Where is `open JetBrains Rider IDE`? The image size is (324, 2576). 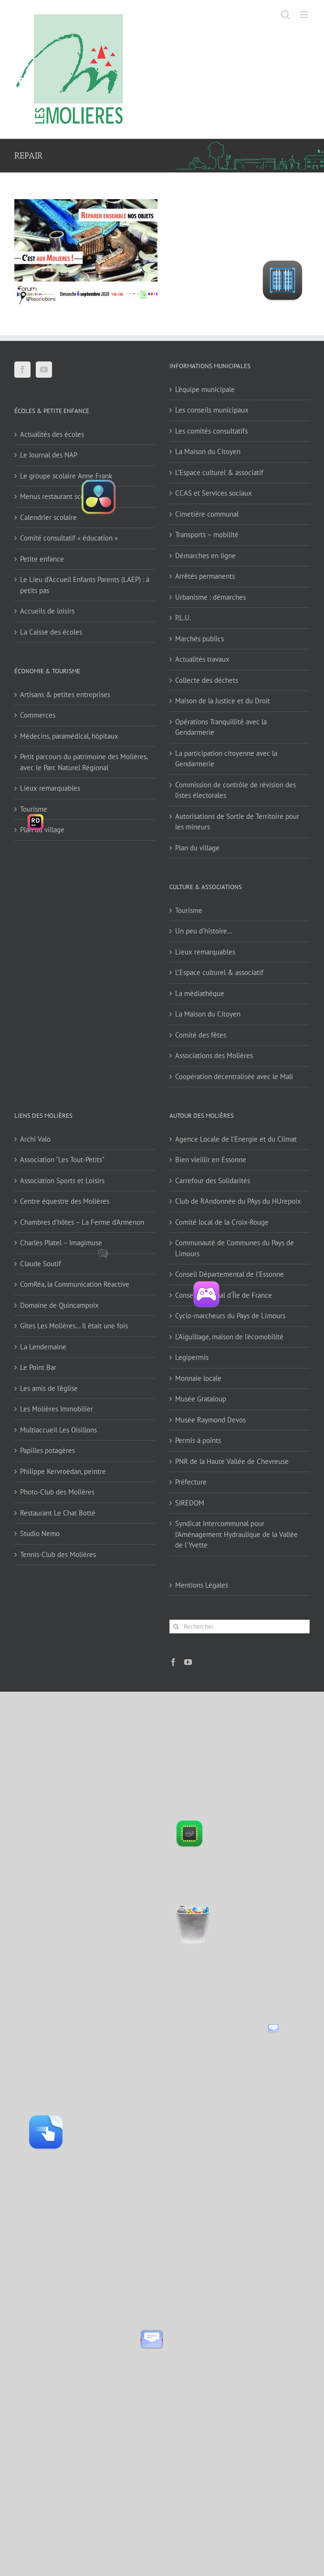 open JetBrains Rider IDE is located at coordinates (35, 822).